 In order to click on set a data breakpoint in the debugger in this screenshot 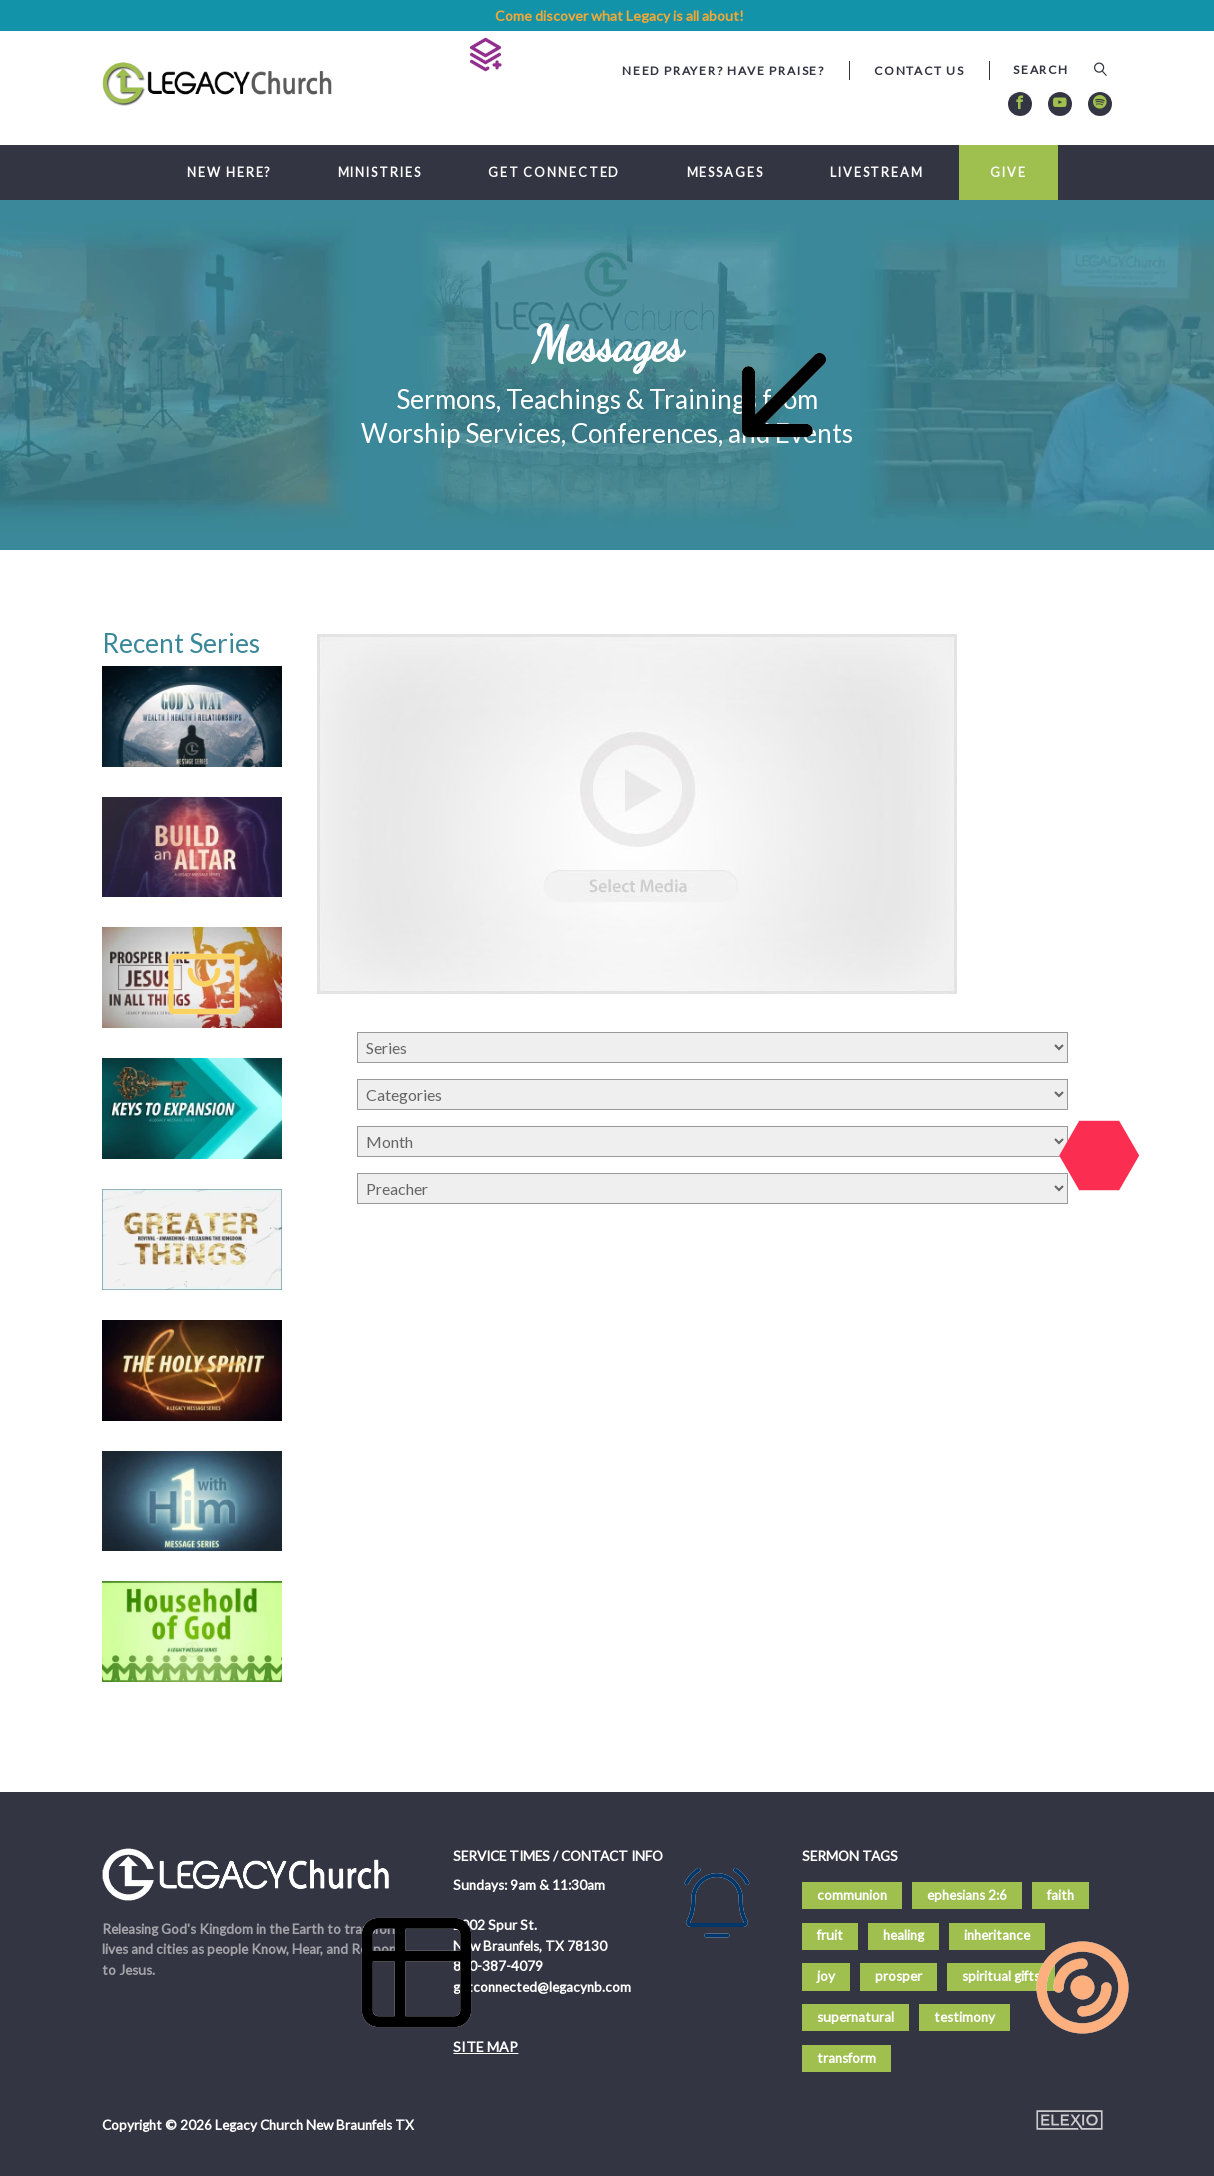, I will do `click(1102, 1155)`.